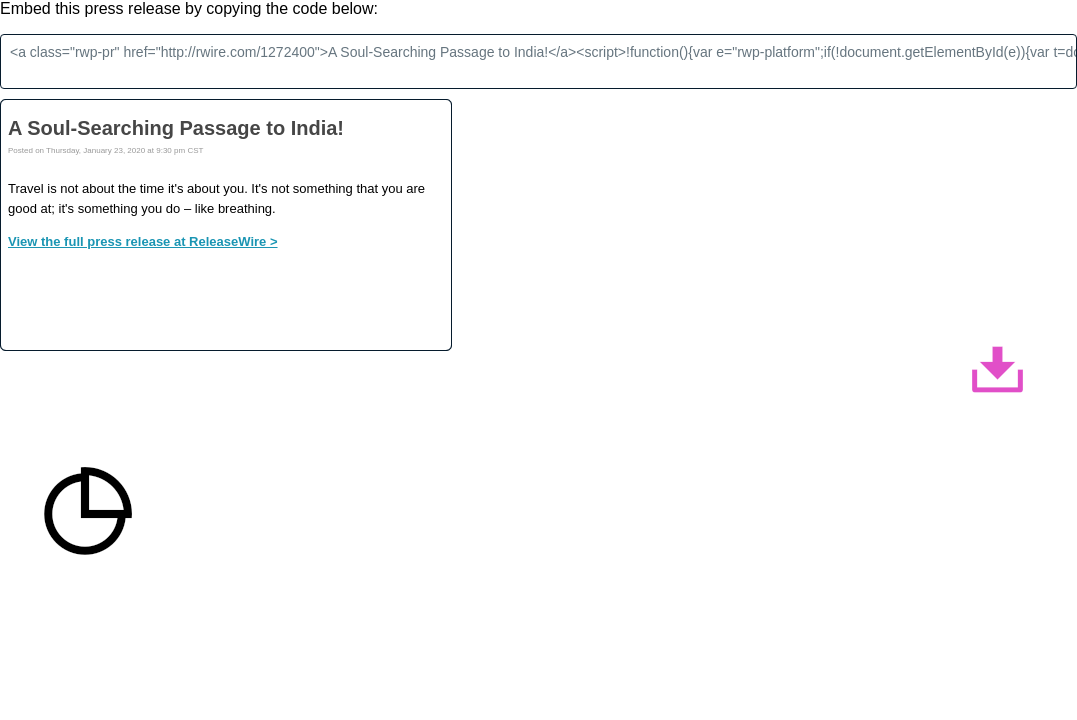 The width and height of the screenshot is (1077, 720). What do you see at coordinates (85, 514) in the screenshot?
I see `view business analytics or statistics` at bounding box center [85, 514].